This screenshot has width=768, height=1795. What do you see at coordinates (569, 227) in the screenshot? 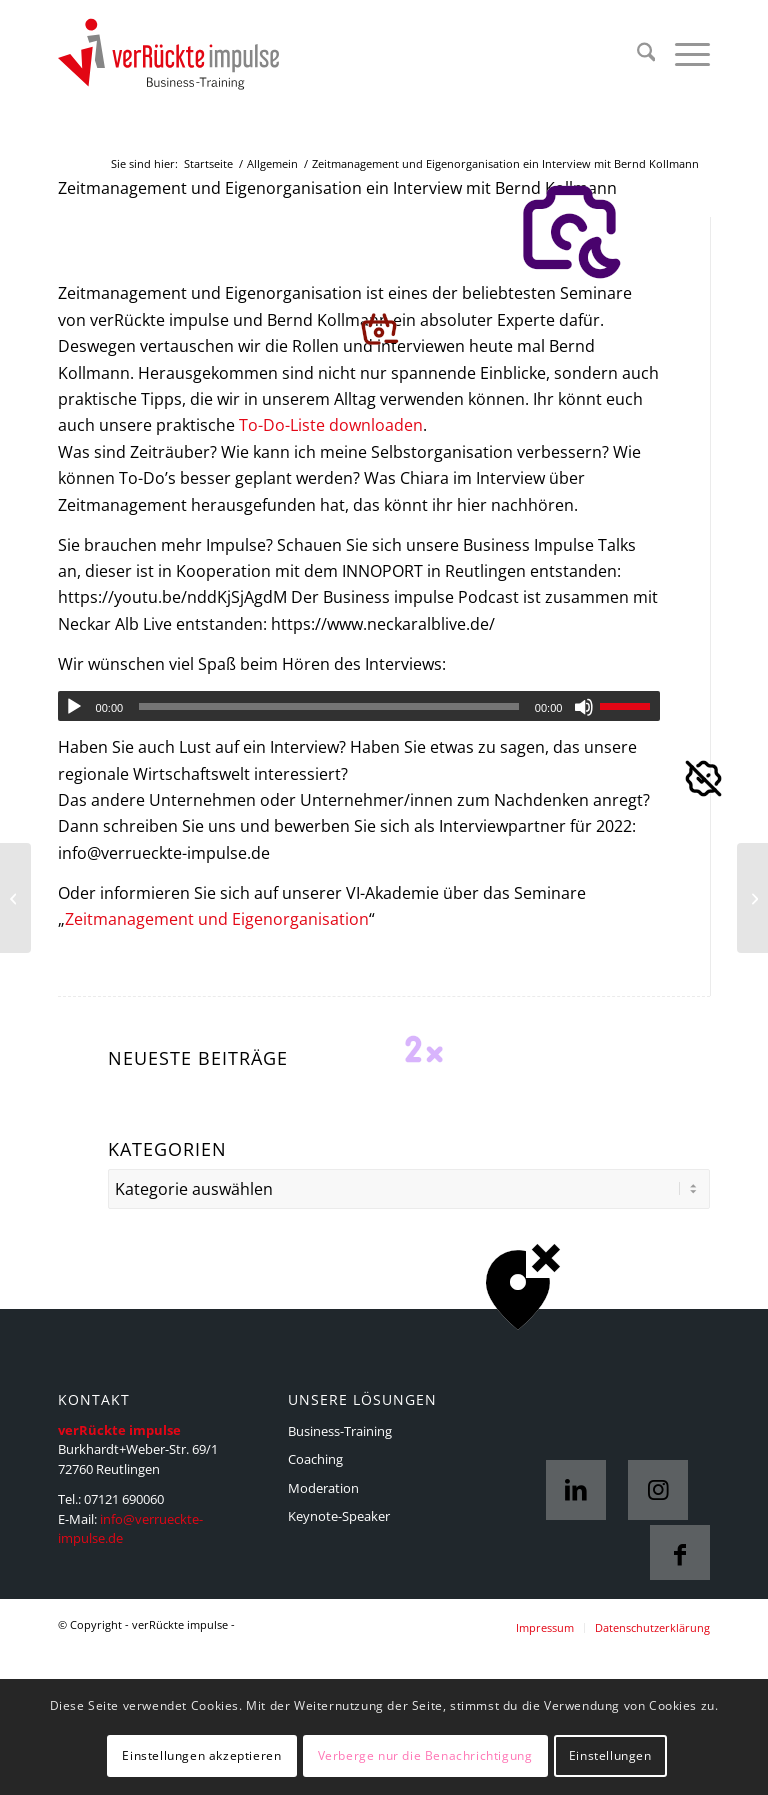
I see `switch to night mode camera` at bounding box center [569, 227].